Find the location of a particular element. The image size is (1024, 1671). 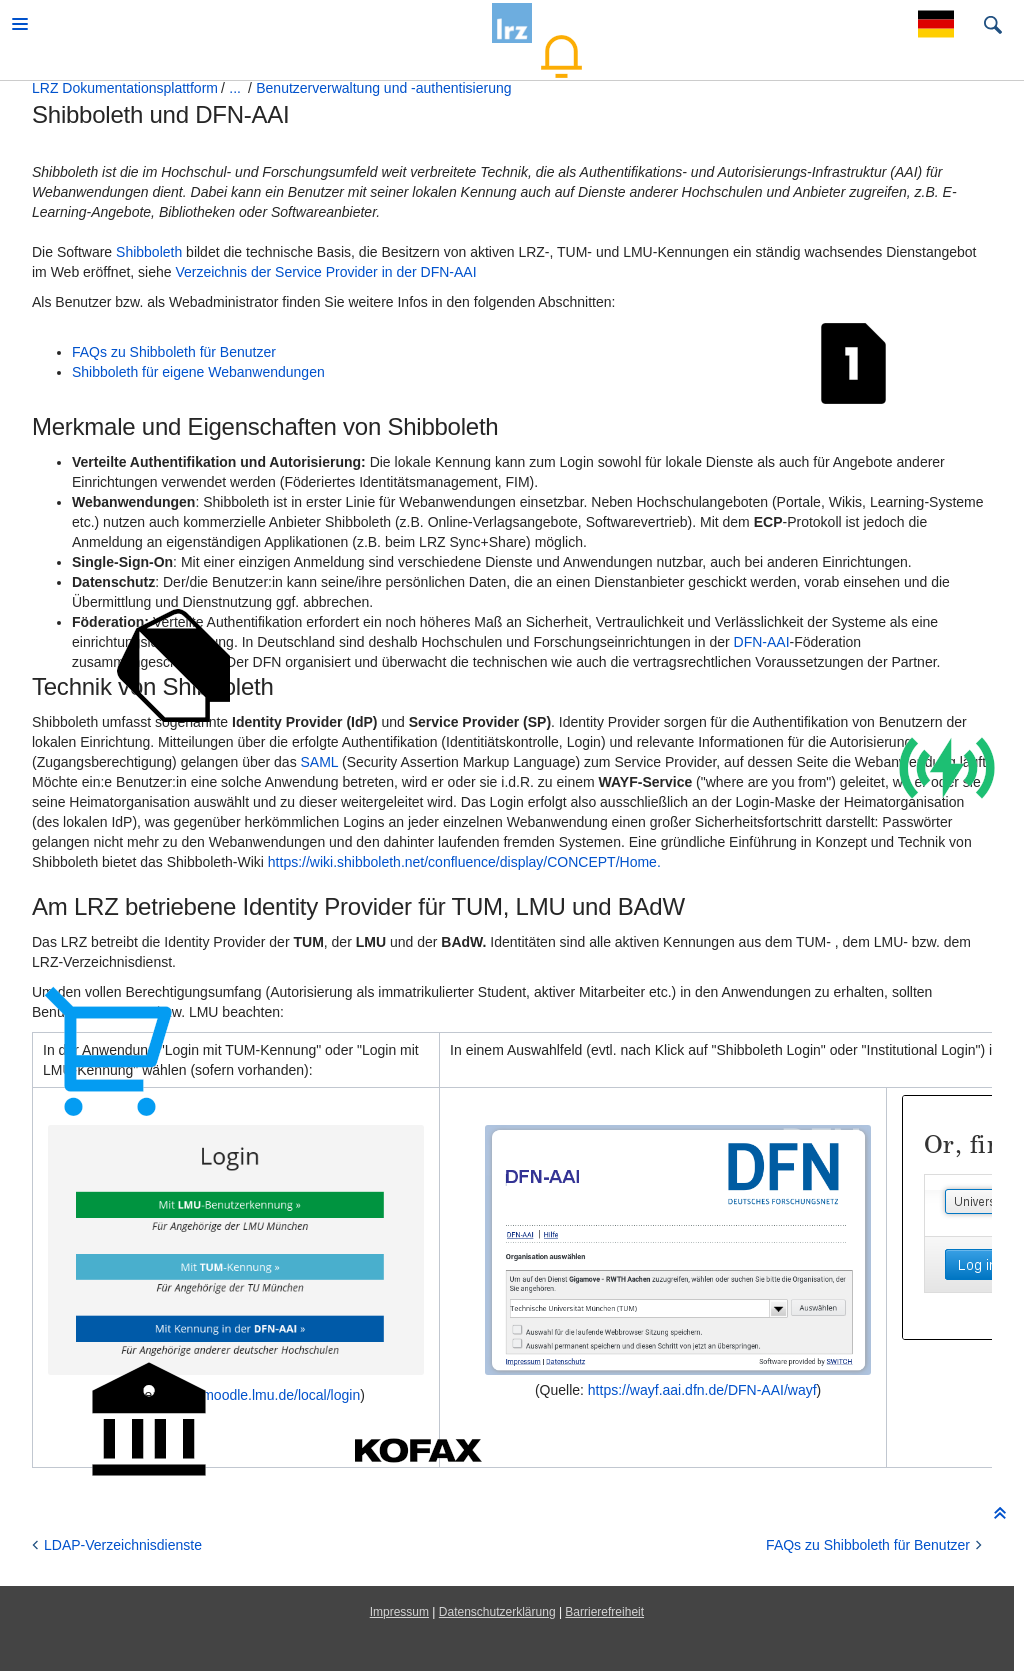

indicates wireless charging is active is located at coordinates (947, 768).